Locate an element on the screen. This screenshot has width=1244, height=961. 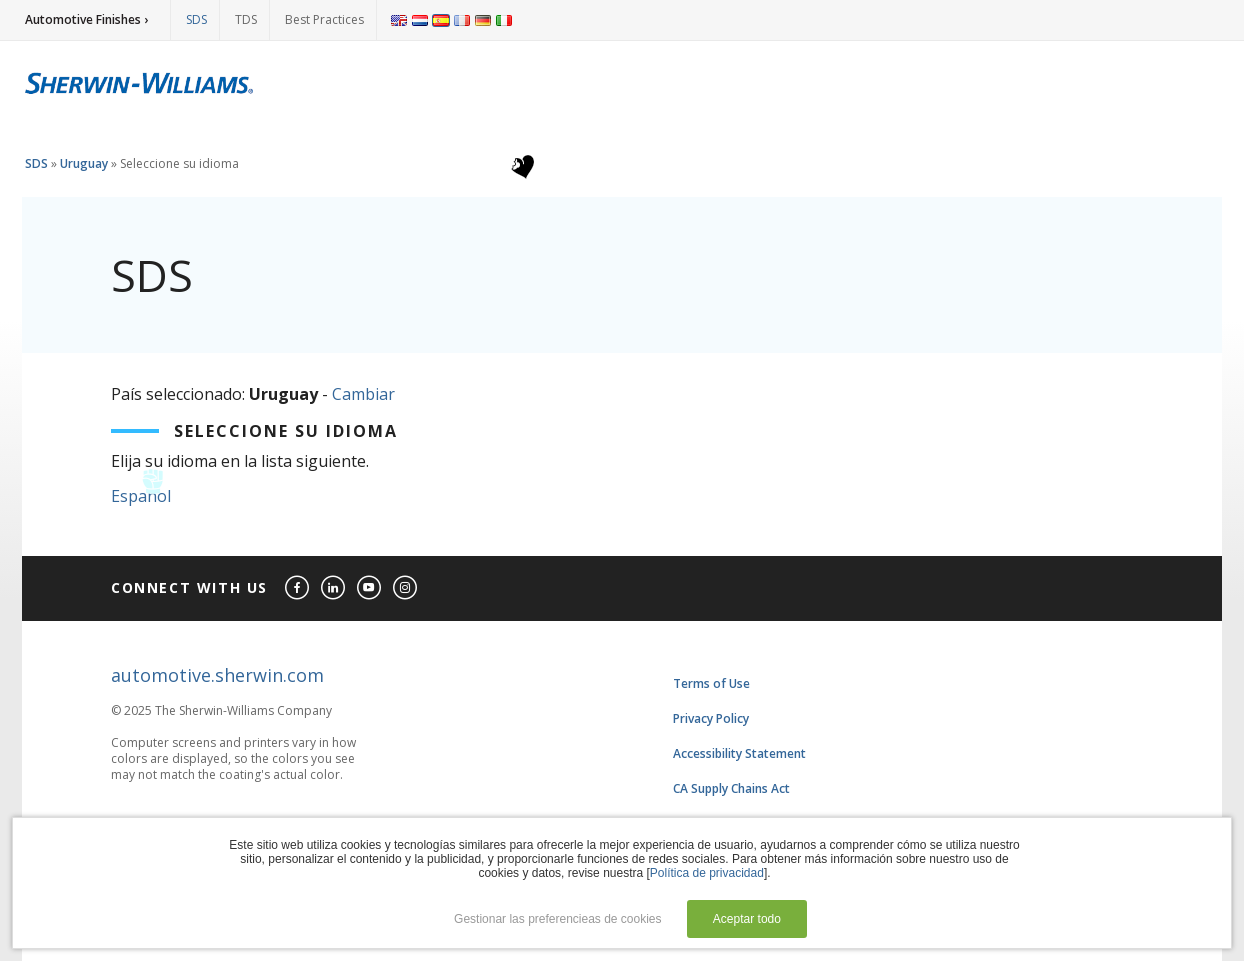
indicates strength or power attribute in a game is located at coordinates (152, 481).